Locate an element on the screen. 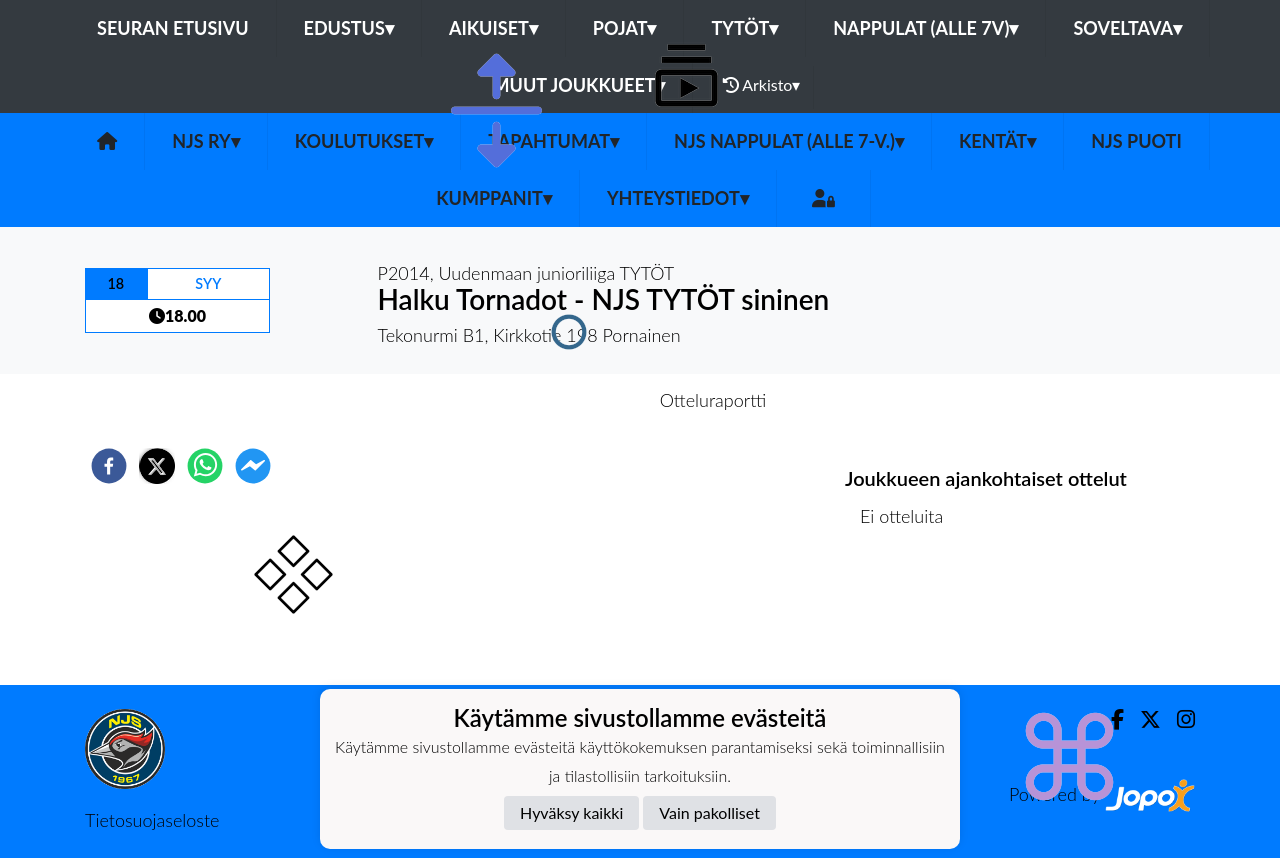 Image resolution: width=1280 pixels, height=858 pixels. expand content vertically is located at coordinates (496, 110).